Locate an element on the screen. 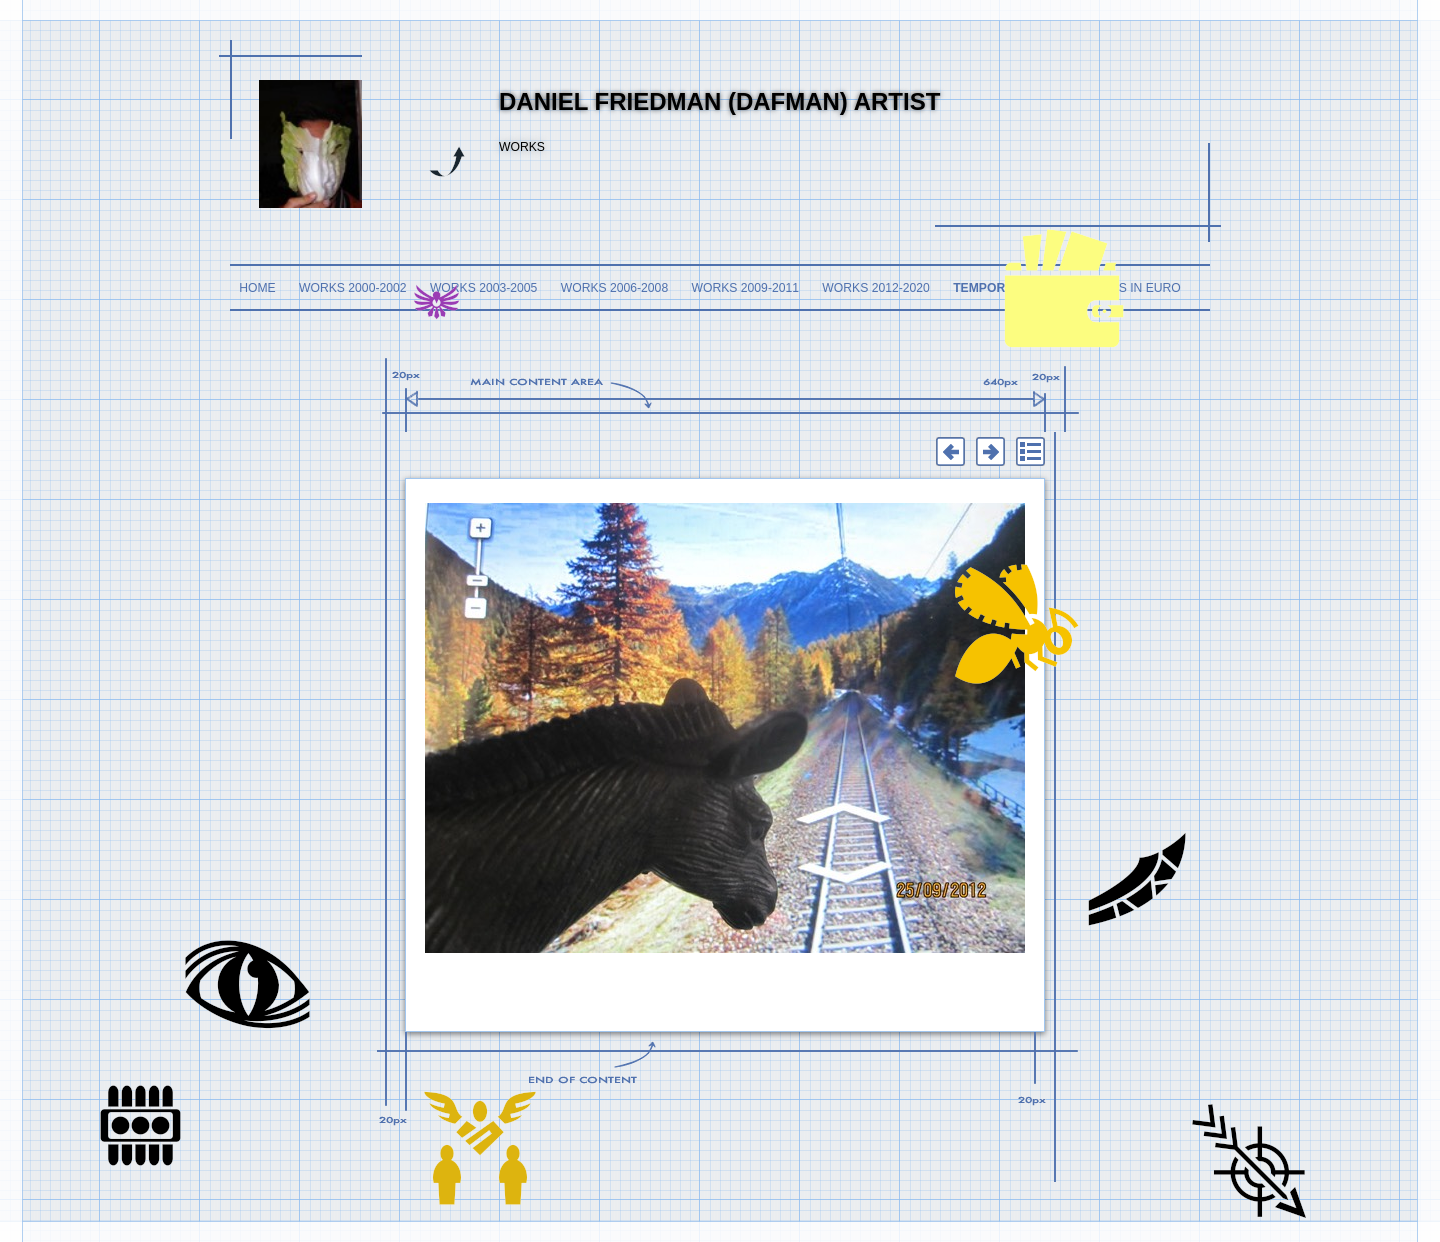 Image resolution: width=1440 pixels, height=1242 pixels. indicates a broken or damaged weapon is located at coordinates (1137, 881).